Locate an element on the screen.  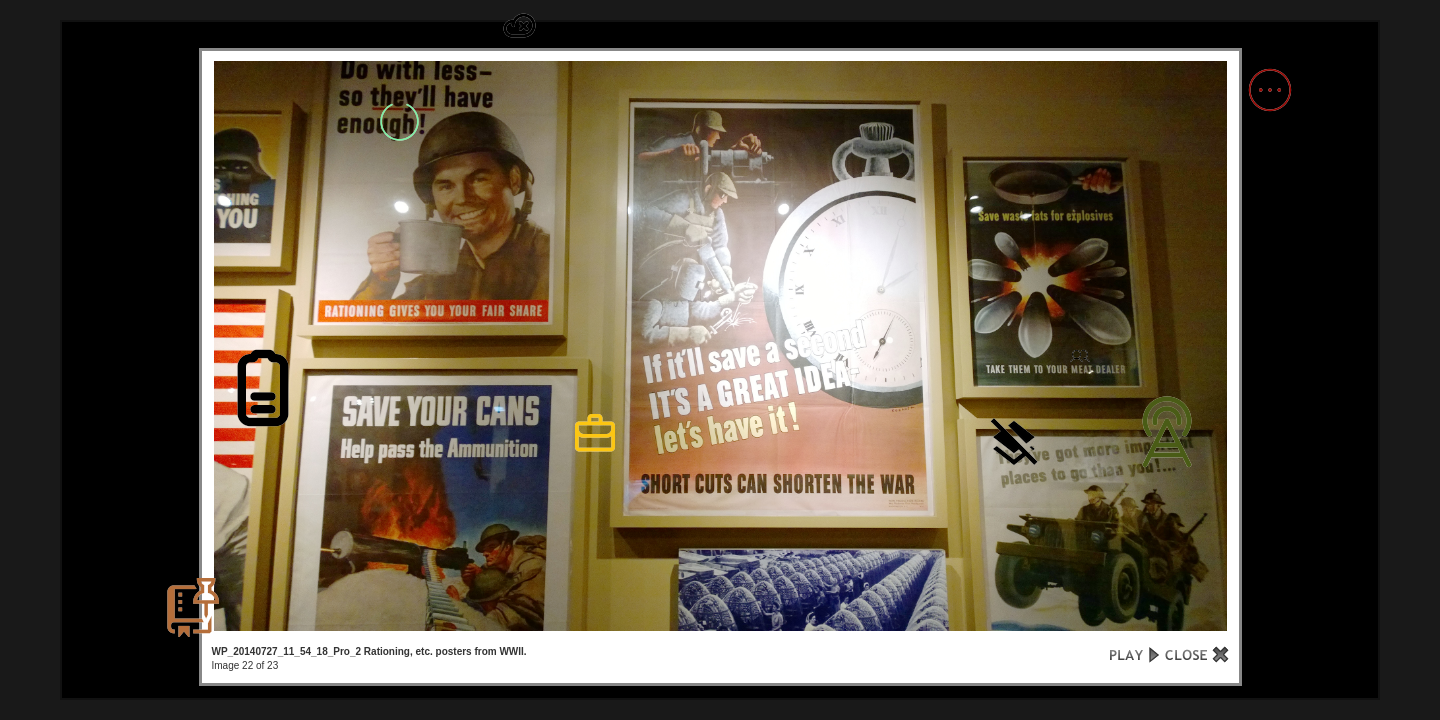
indicates medium battery level is located at coordinates (263, 388).